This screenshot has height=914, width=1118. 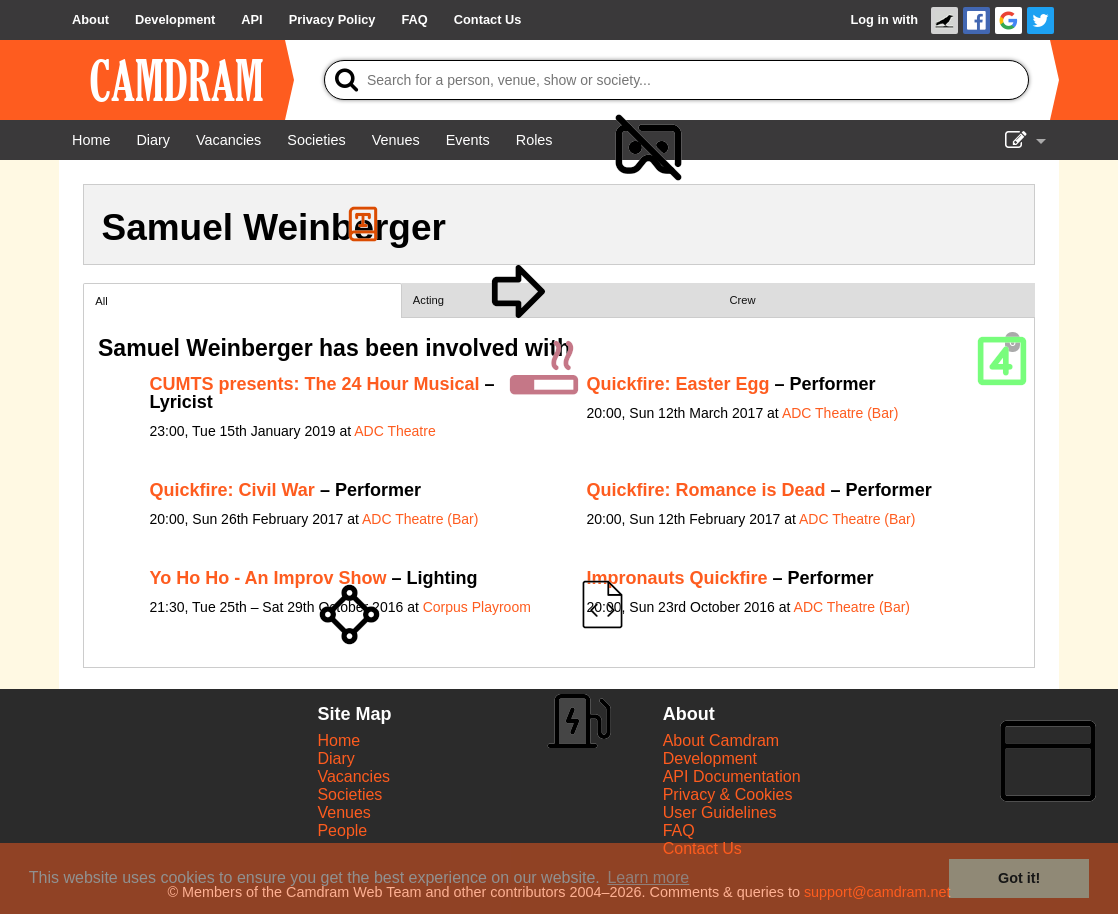 What do you see at coordinates (1002, 361) in the screenshot?
I see `select or navigate to item number four` at bounding box center [1002, 361].